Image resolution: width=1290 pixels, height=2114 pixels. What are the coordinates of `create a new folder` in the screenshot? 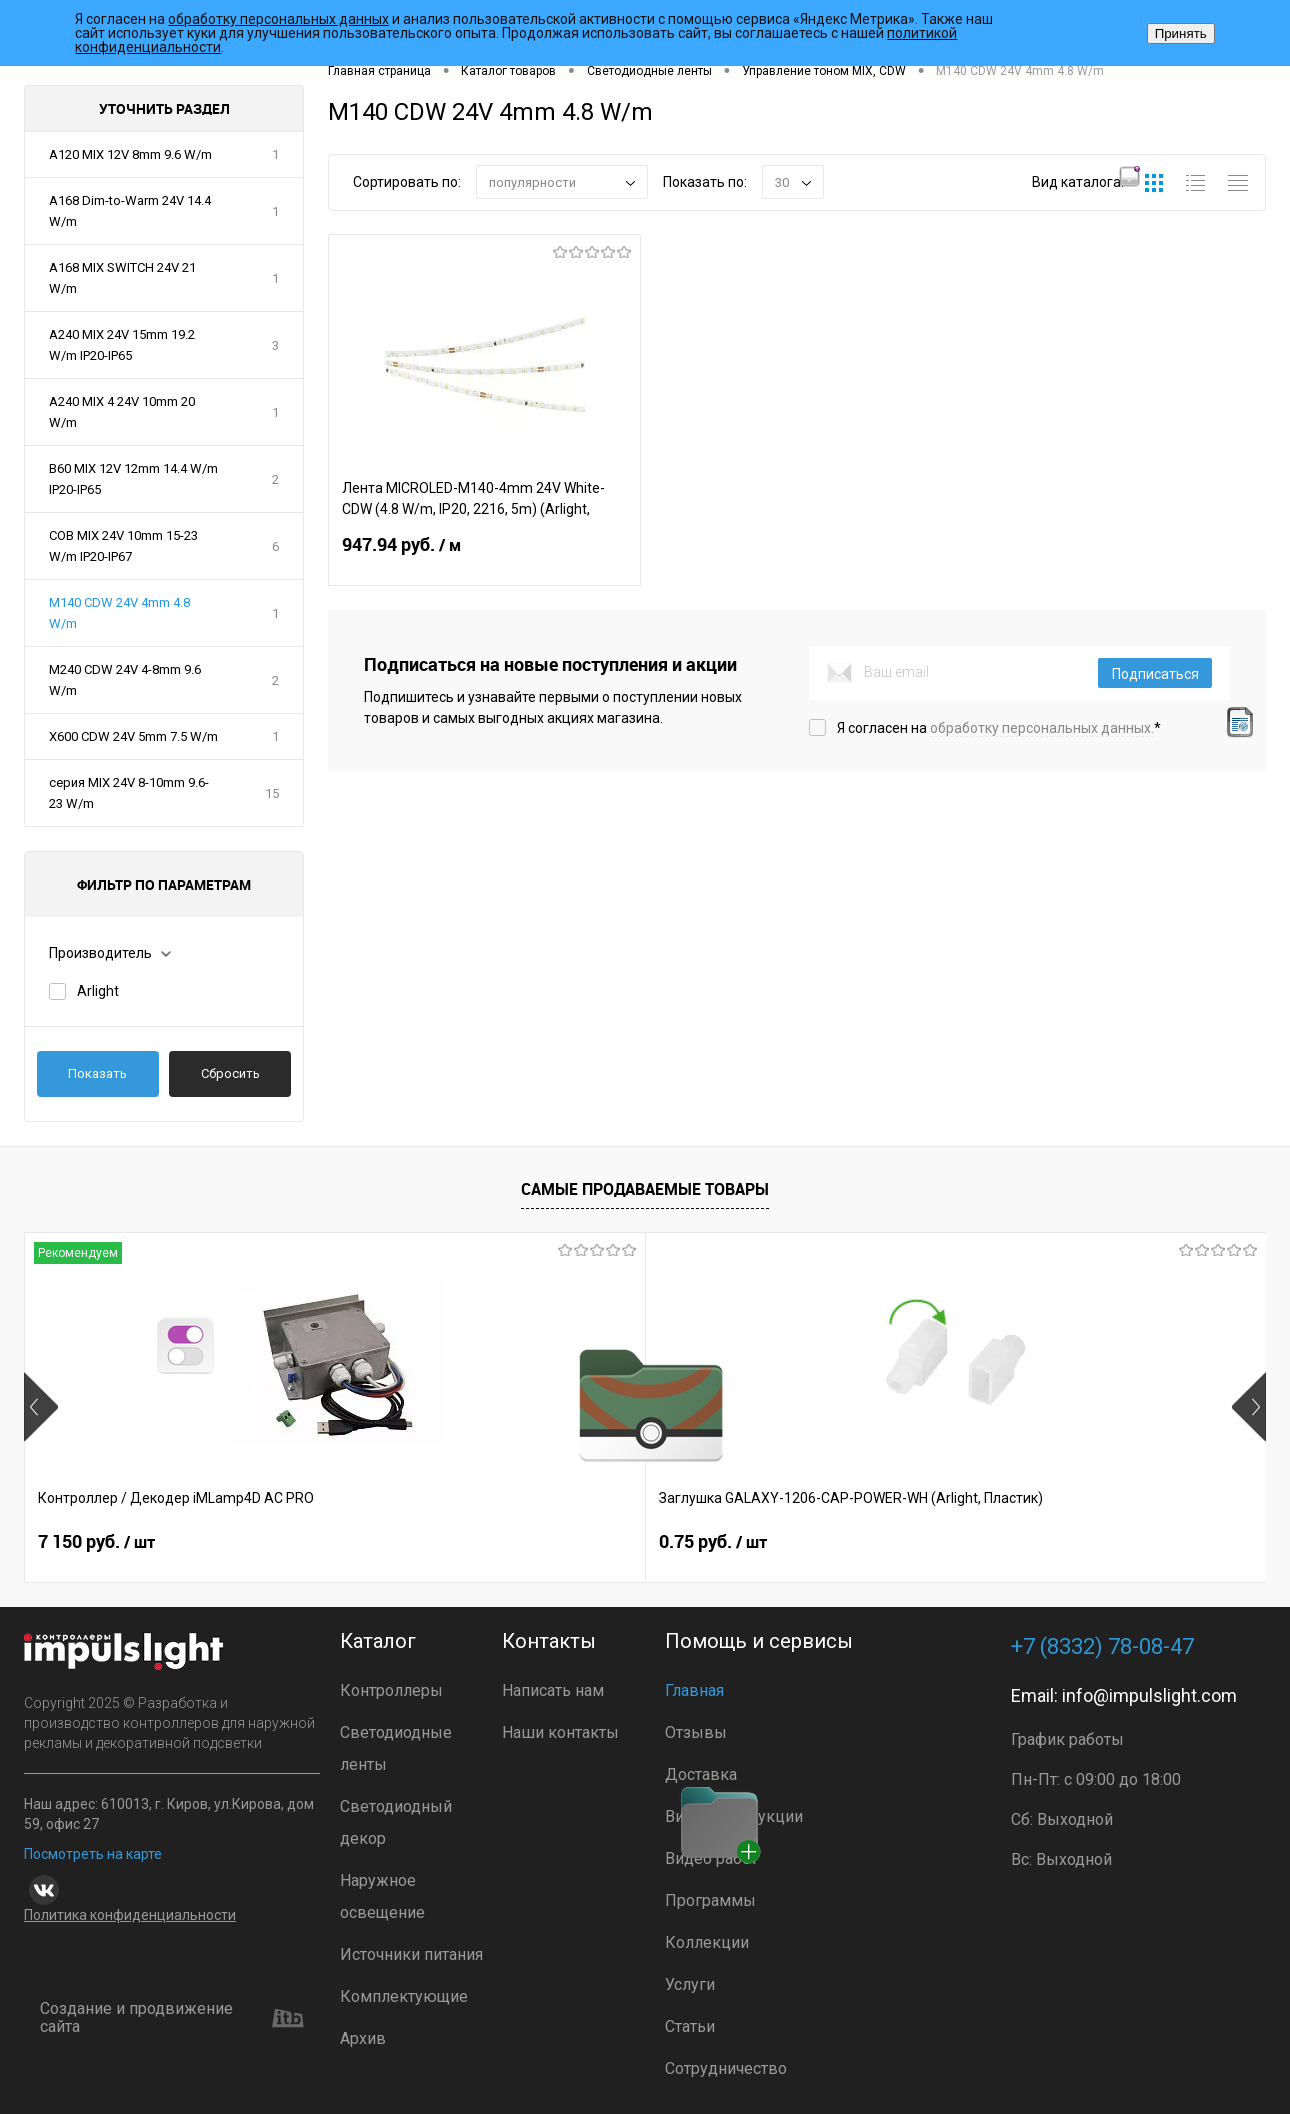 It's located at (719, 1822).